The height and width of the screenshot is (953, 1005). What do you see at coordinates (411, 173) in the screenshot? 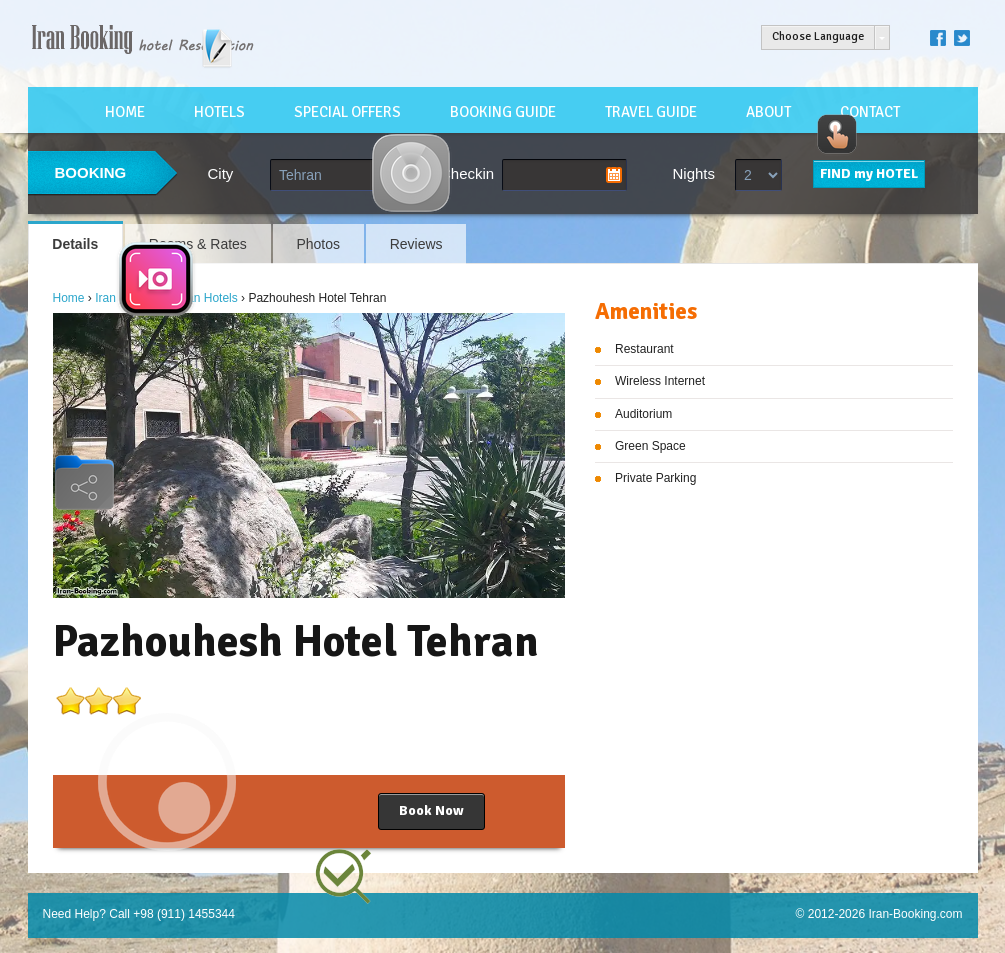
I see `open Find My app to locate devices or people` at bounding box center [411, 173].